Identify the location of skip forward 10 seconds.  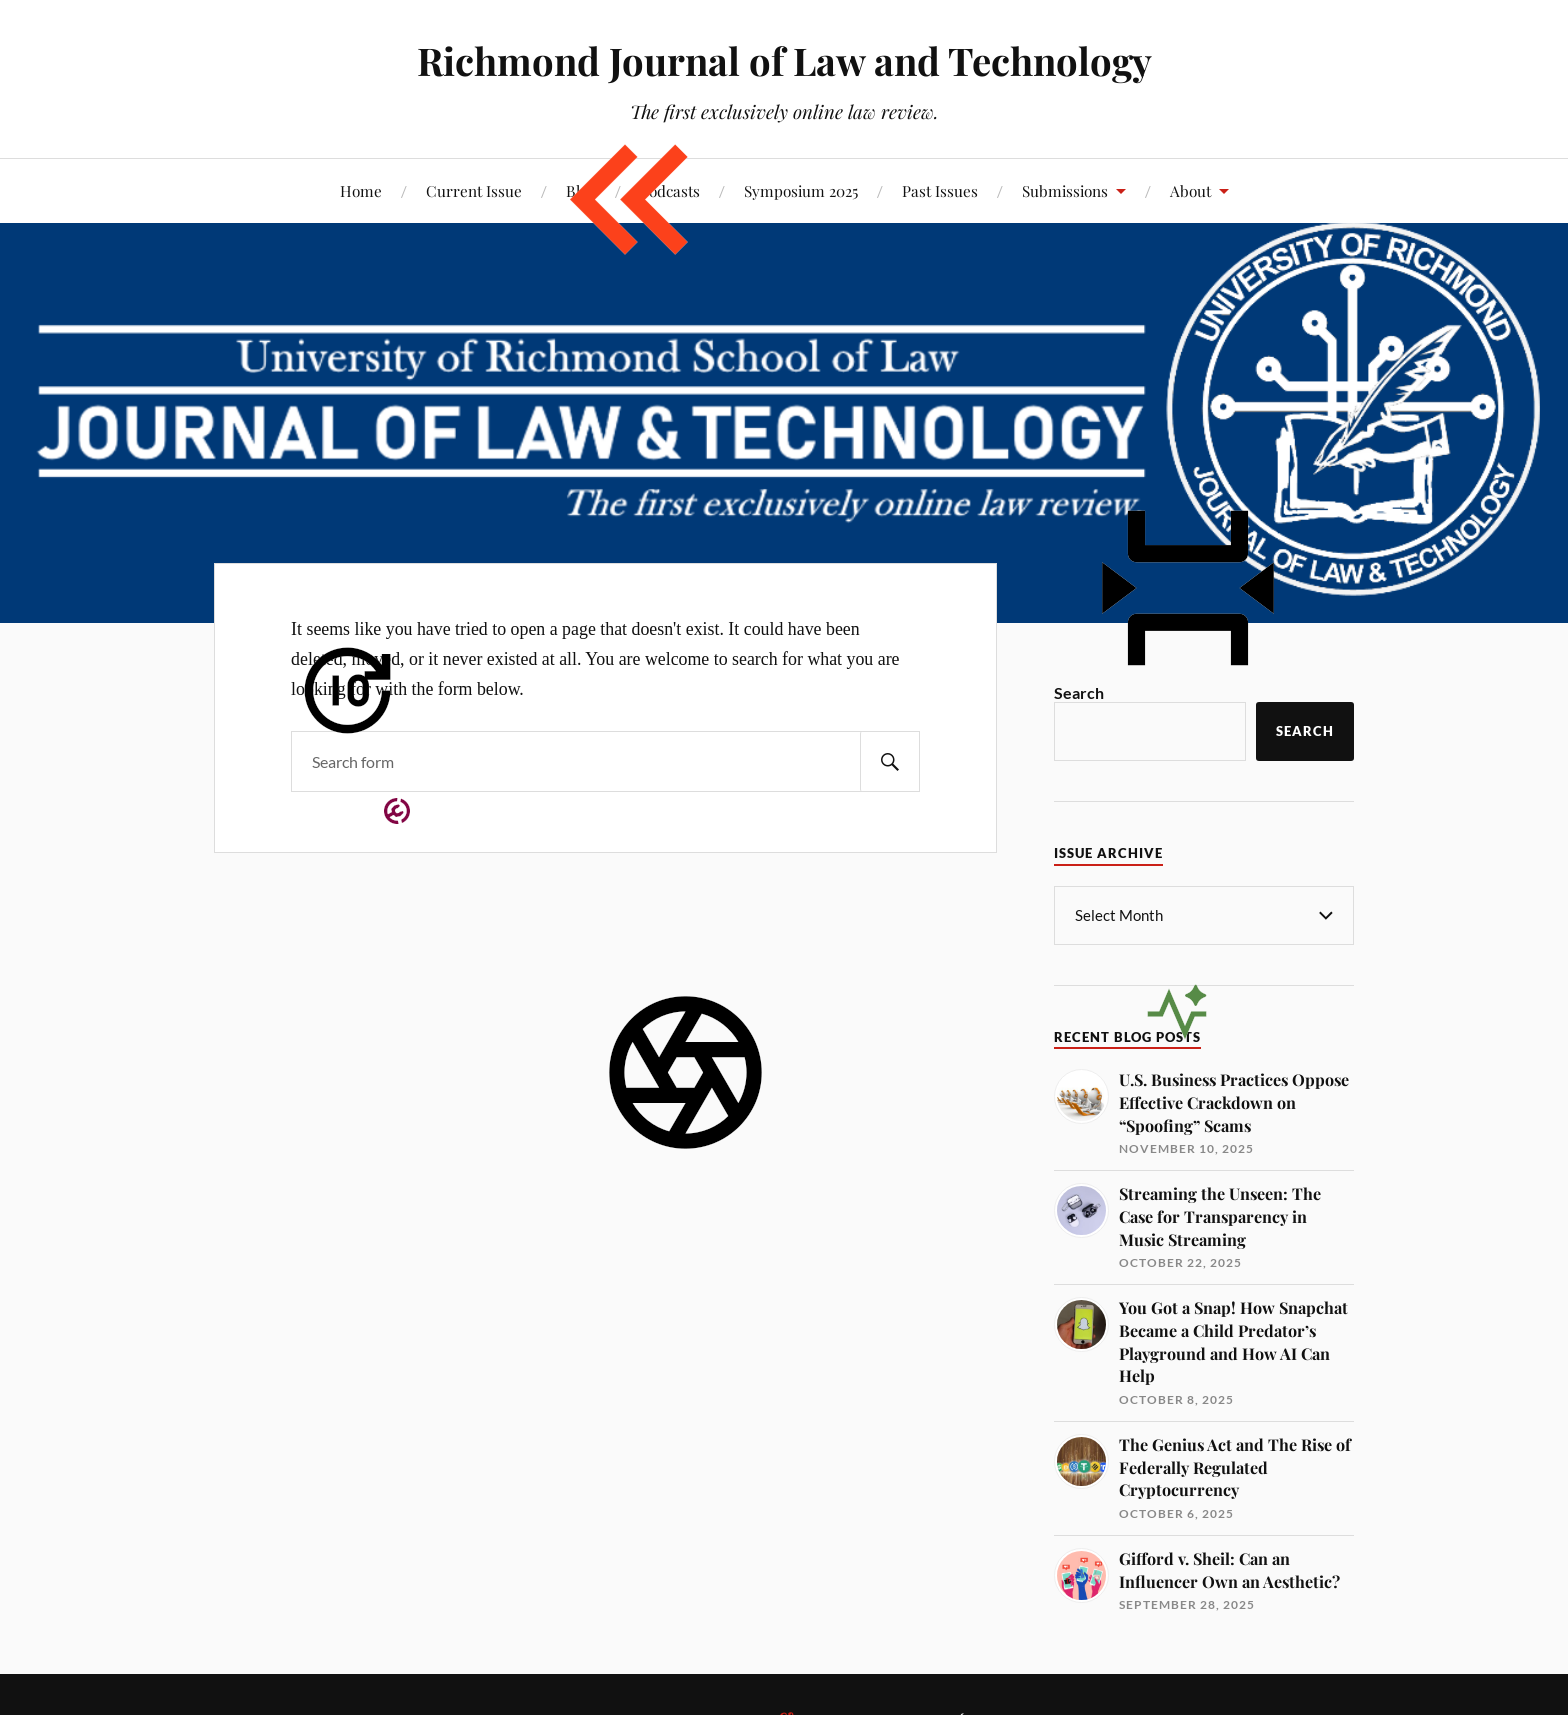
(347, 690).